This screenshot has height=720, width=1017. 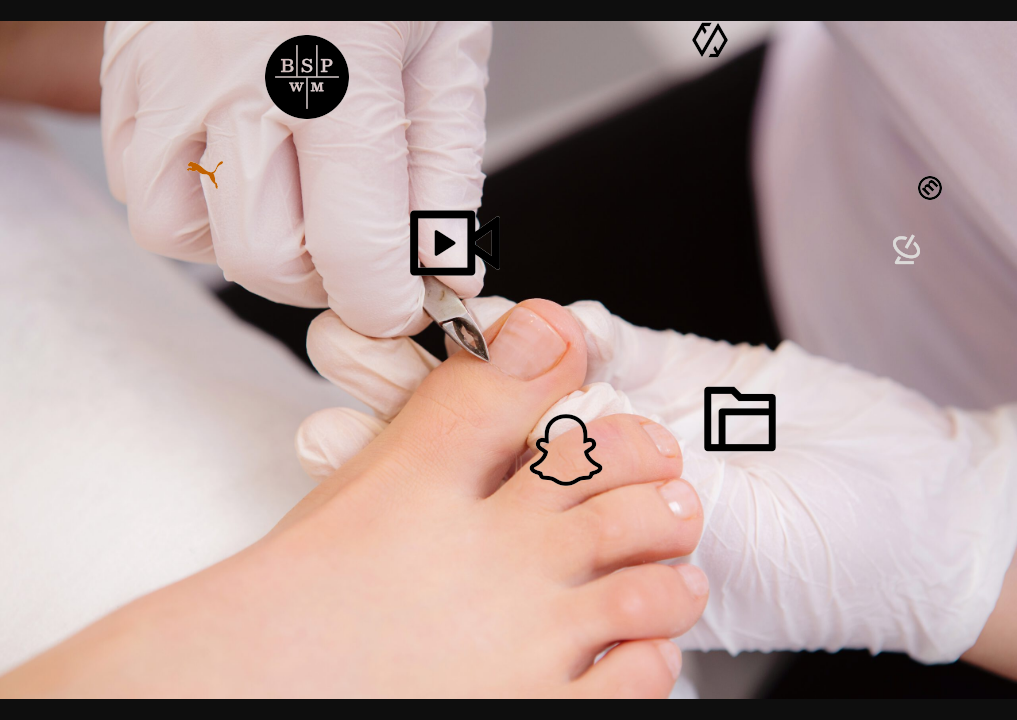 What do you see at coordinates (740, 419) in the screenshot?
I see `open folder to view files` at bounding box center [740, 419].